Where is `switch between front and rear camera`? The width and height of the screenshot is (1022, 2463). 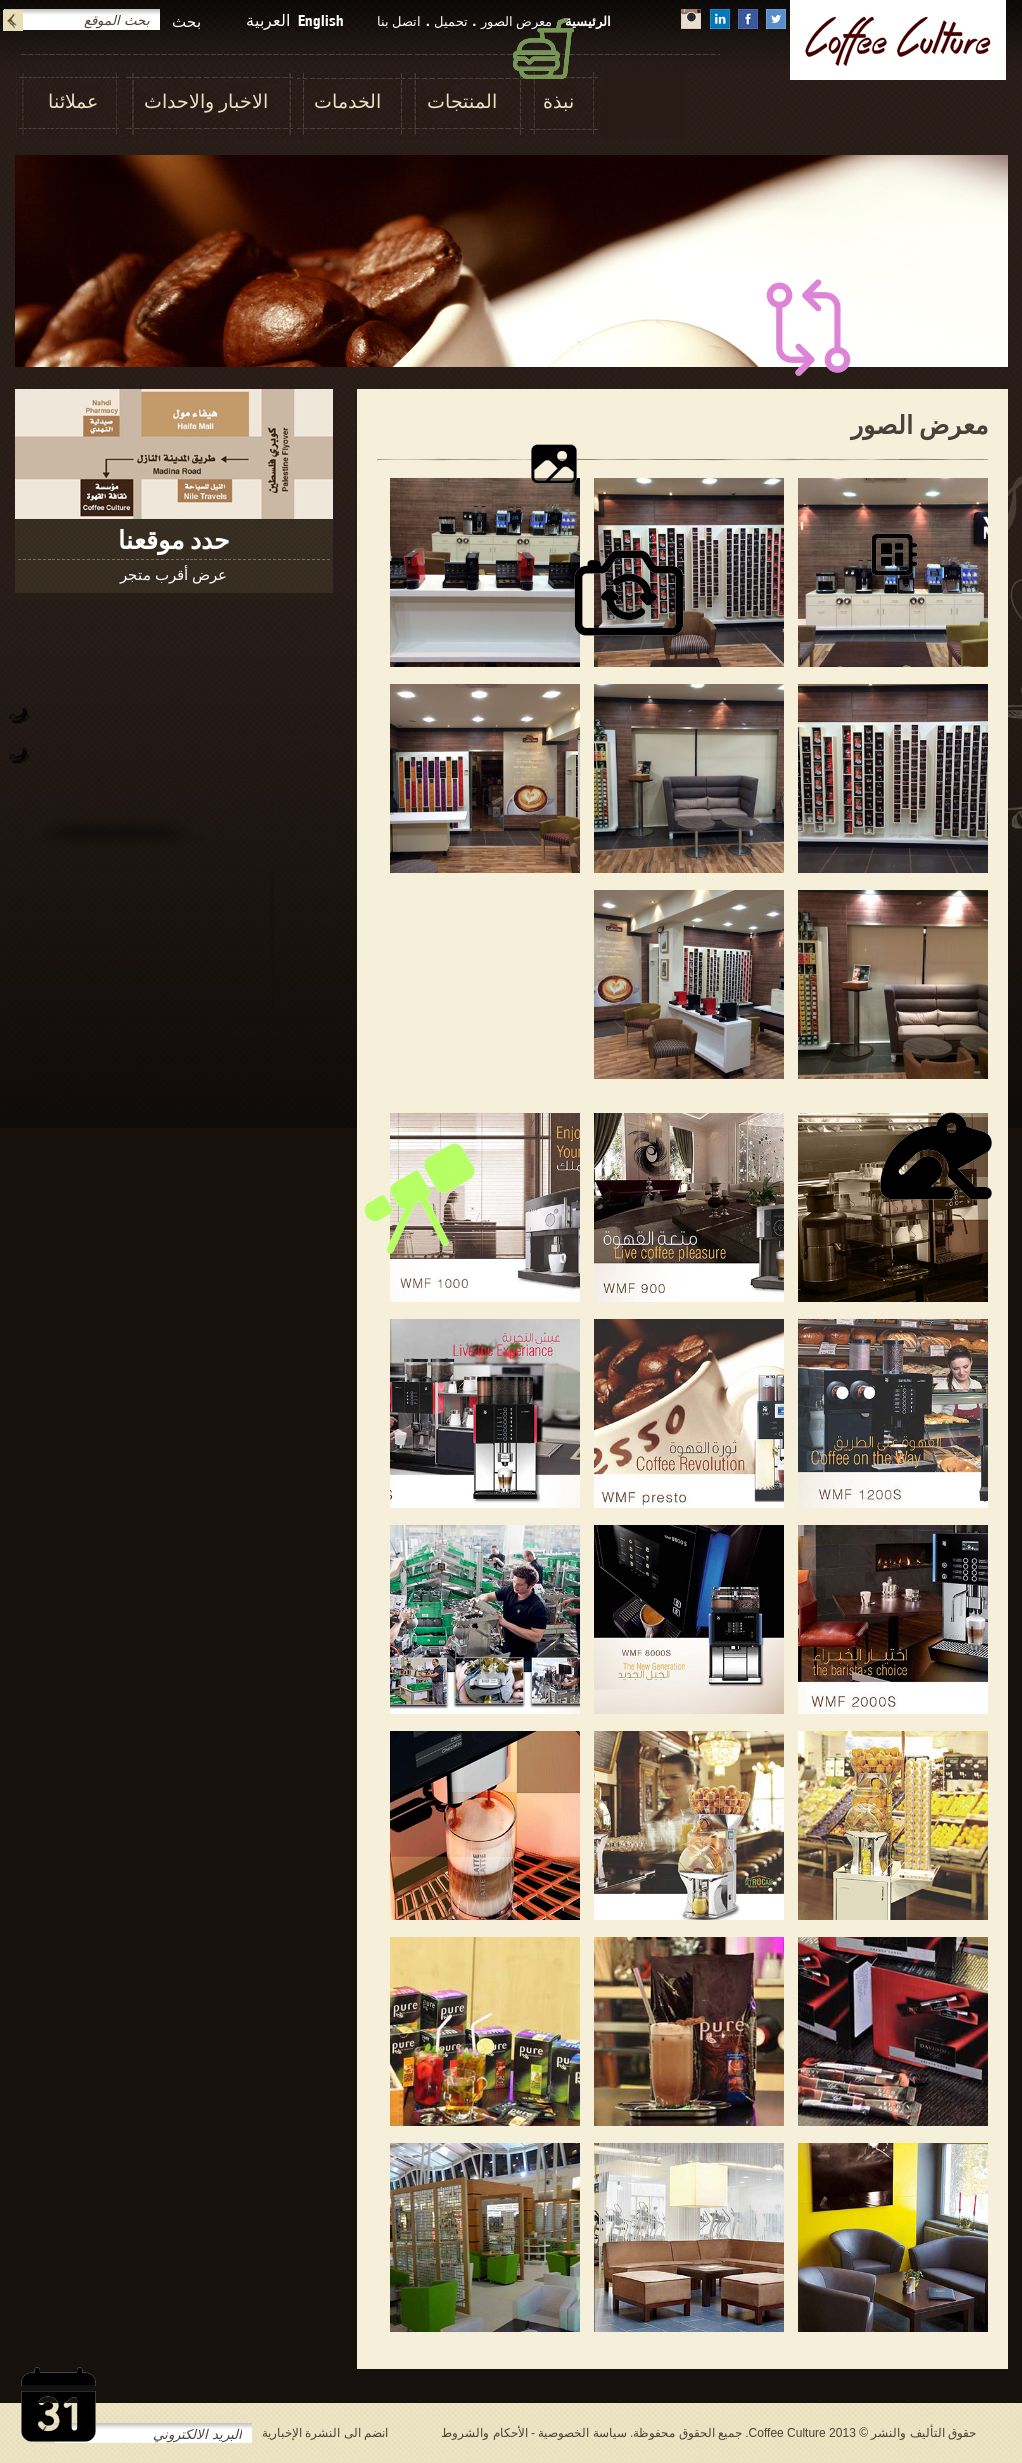 switch between front and rear camera is located at coordinates (629, 593).